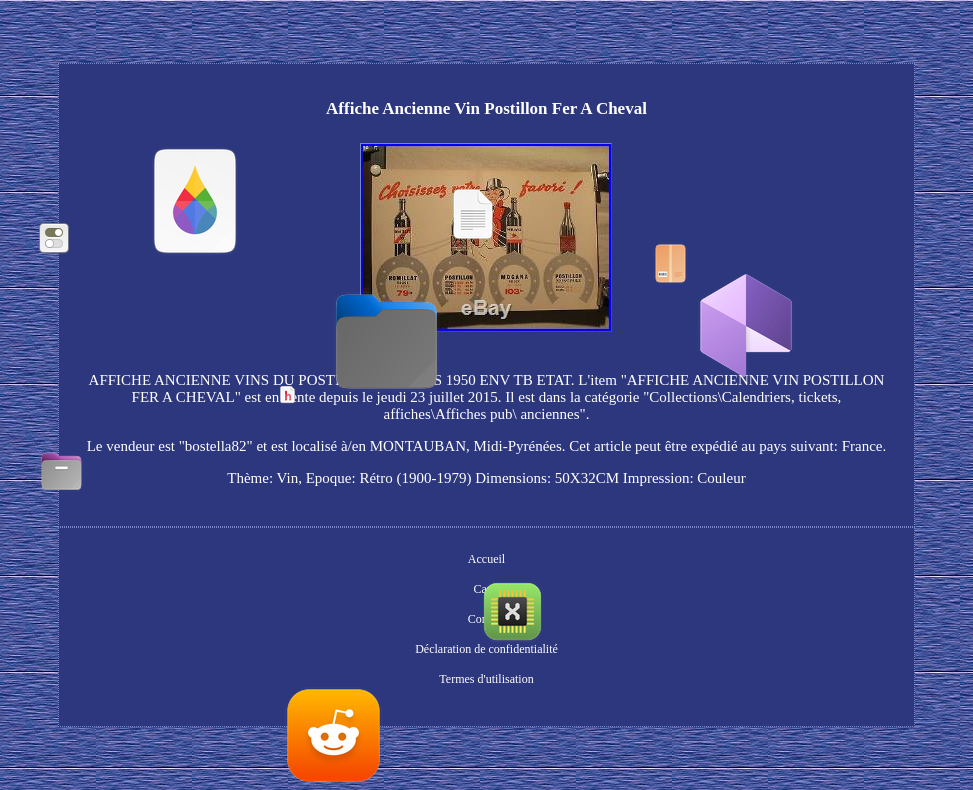 The width and height of the screenshot is (973, 790). I want to click on open package manager application, so click(670, 263).